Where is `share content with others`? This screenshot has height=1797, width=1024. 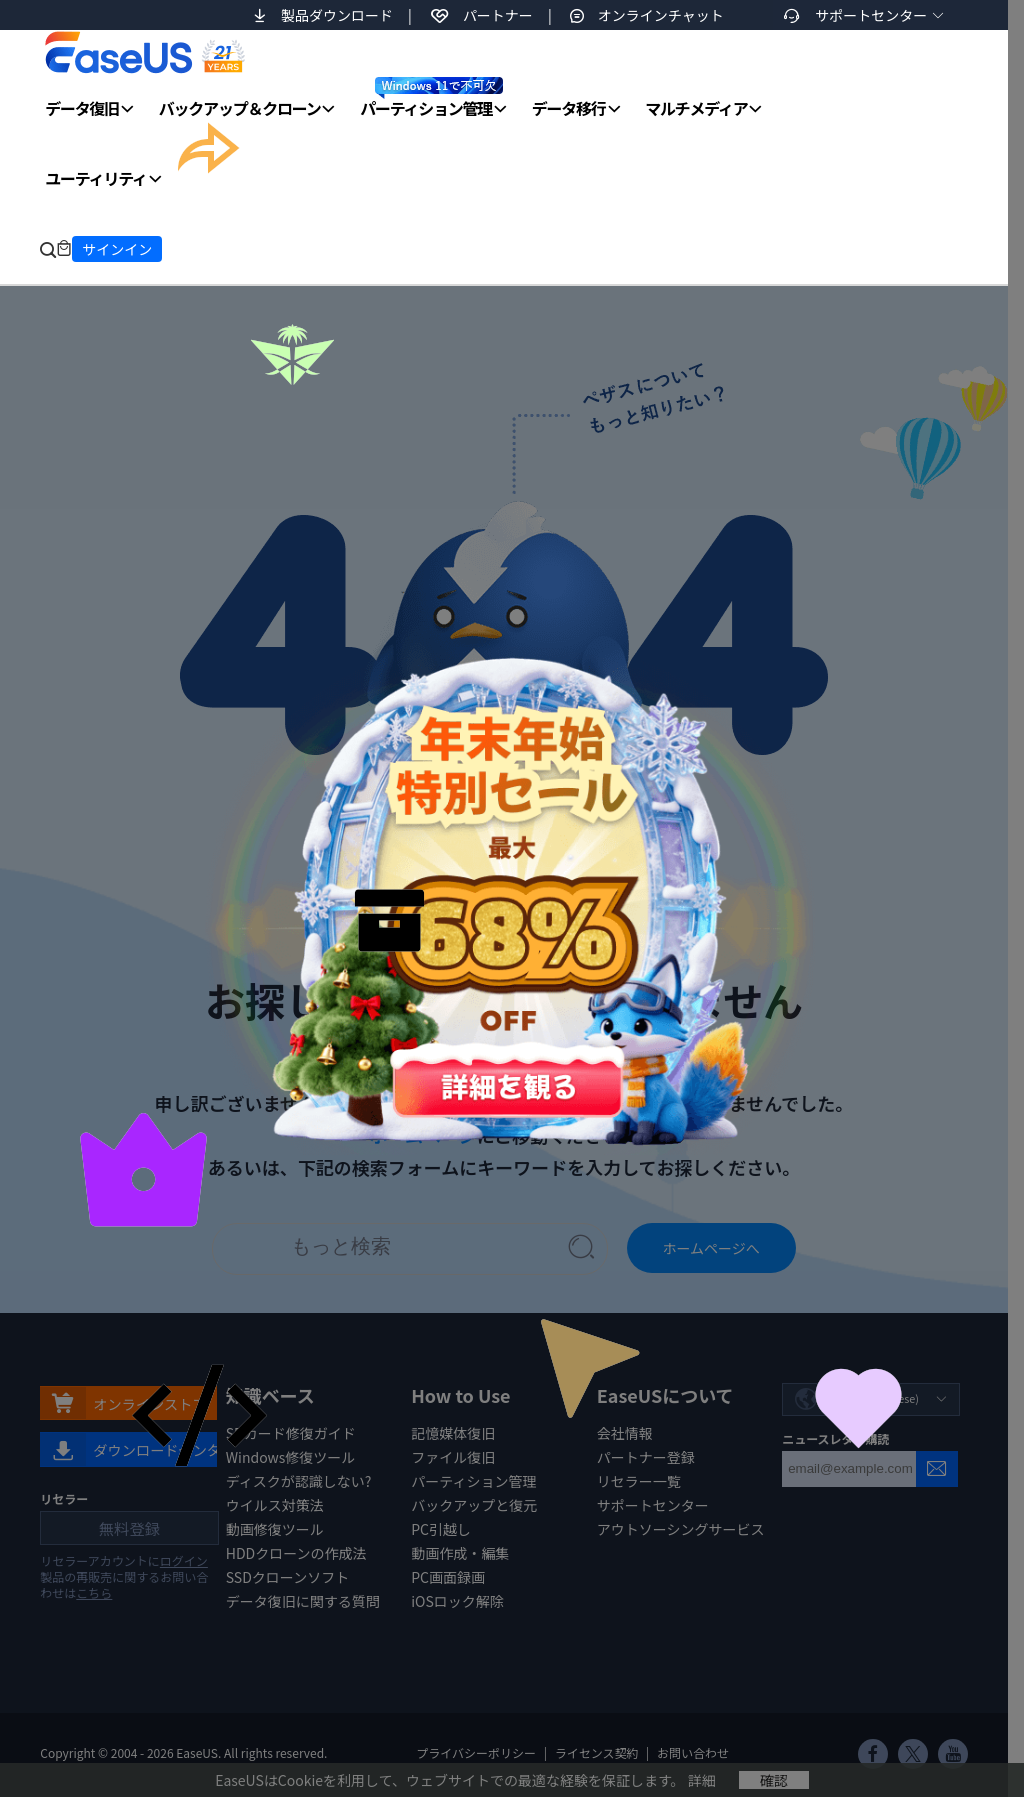 share content with others is located at coordinates (205, 151).